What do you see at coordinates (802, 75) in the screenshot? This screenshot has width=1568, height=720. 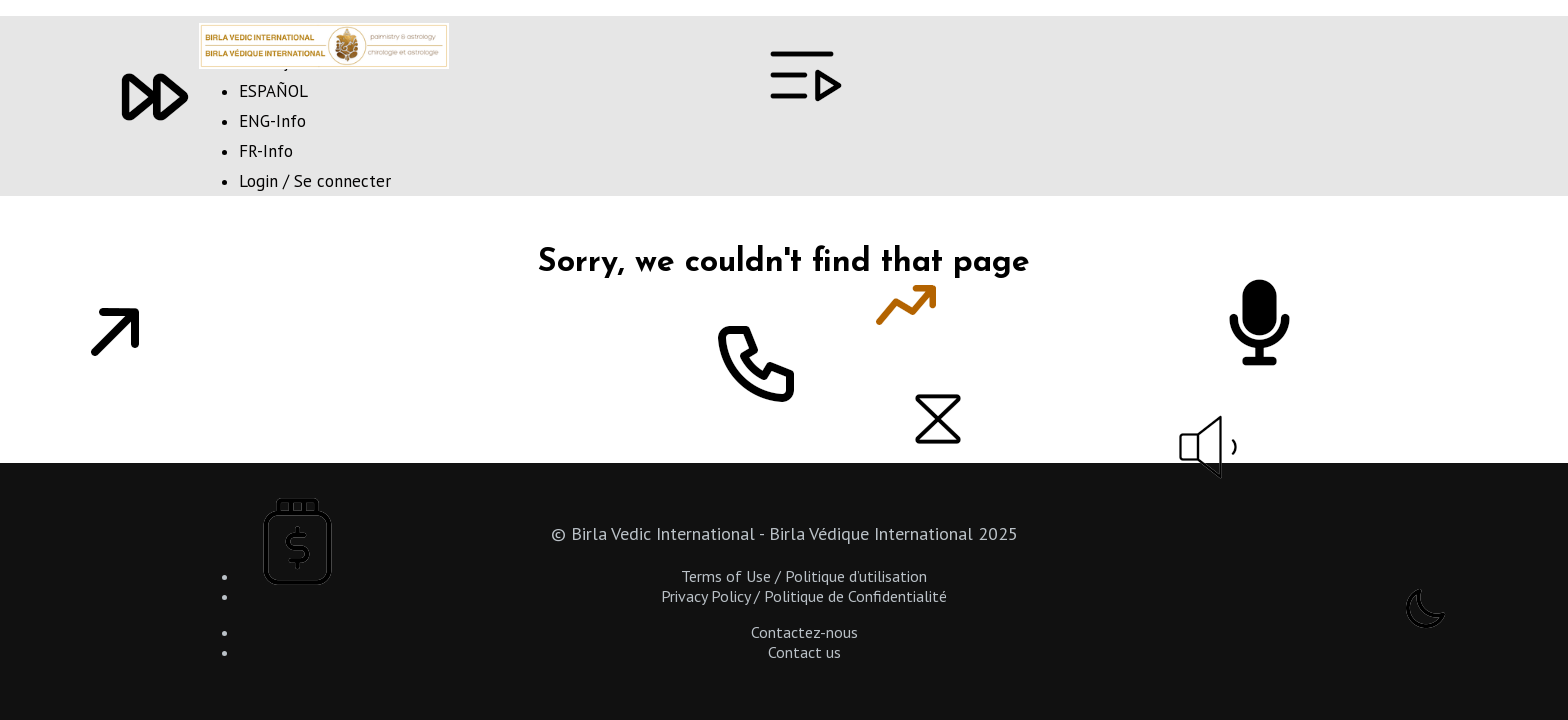 I see `view playback queue` at bounding box center [802, 75].